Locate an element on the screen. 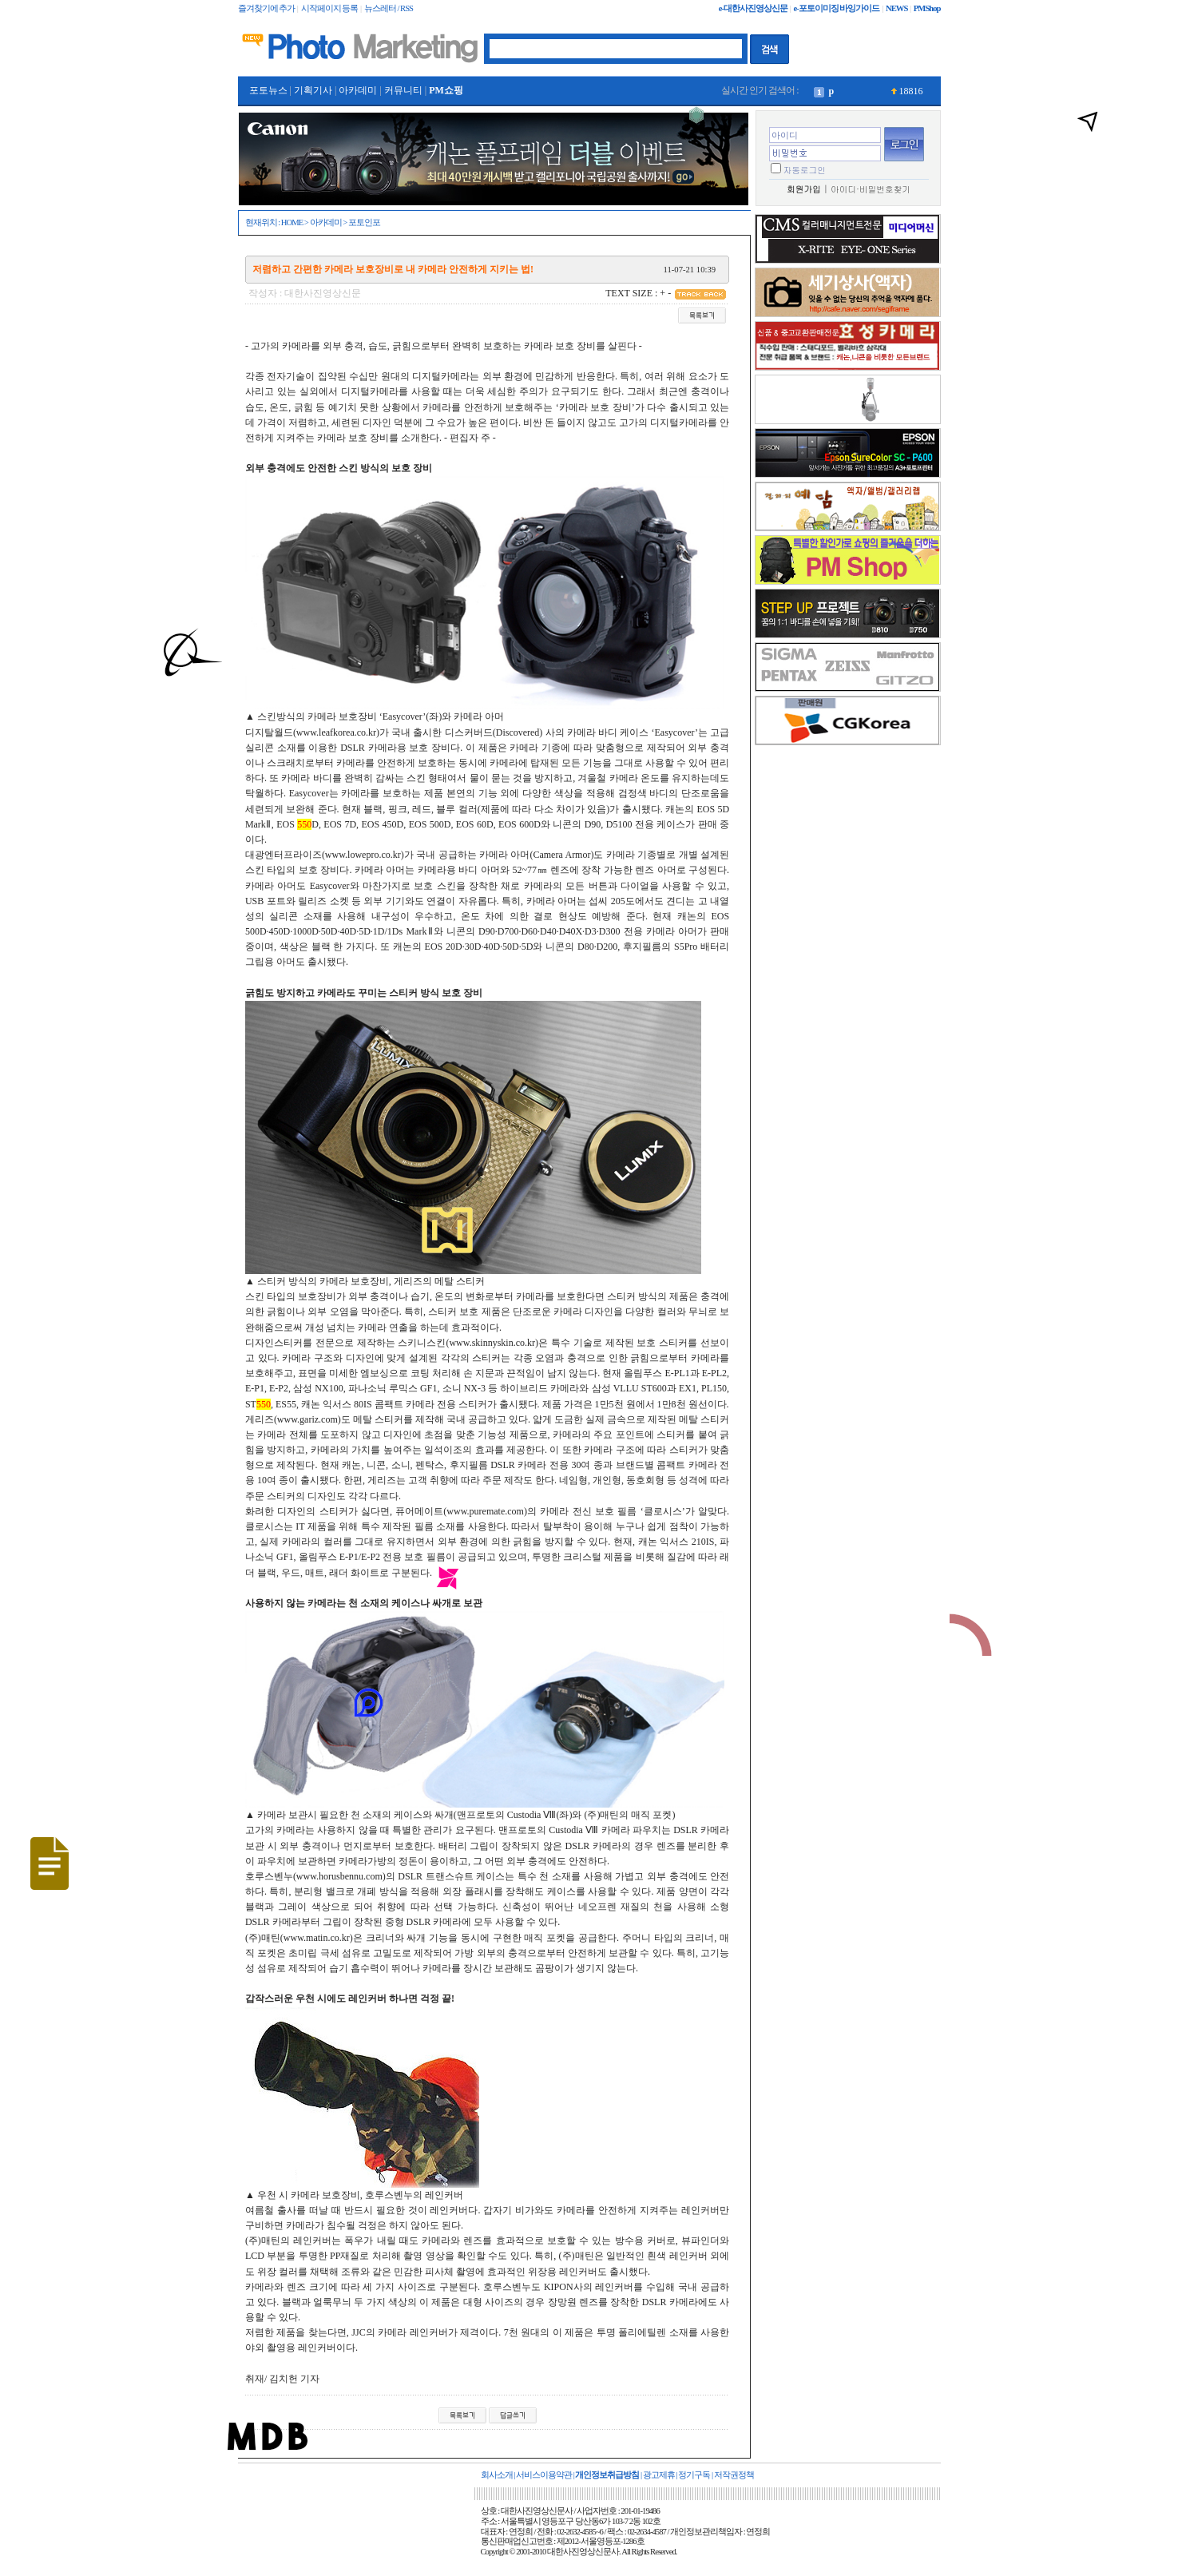  send a message is located at coordinates (1088, 121).